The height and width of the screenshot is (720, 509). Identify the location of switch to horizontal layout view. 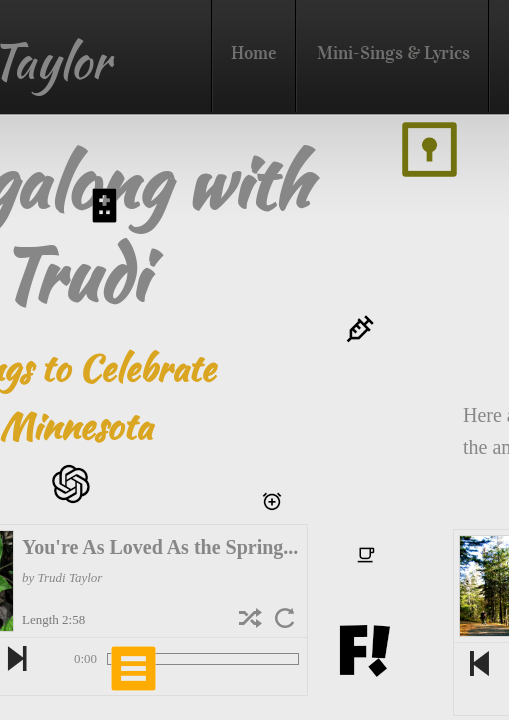
(133, 668).